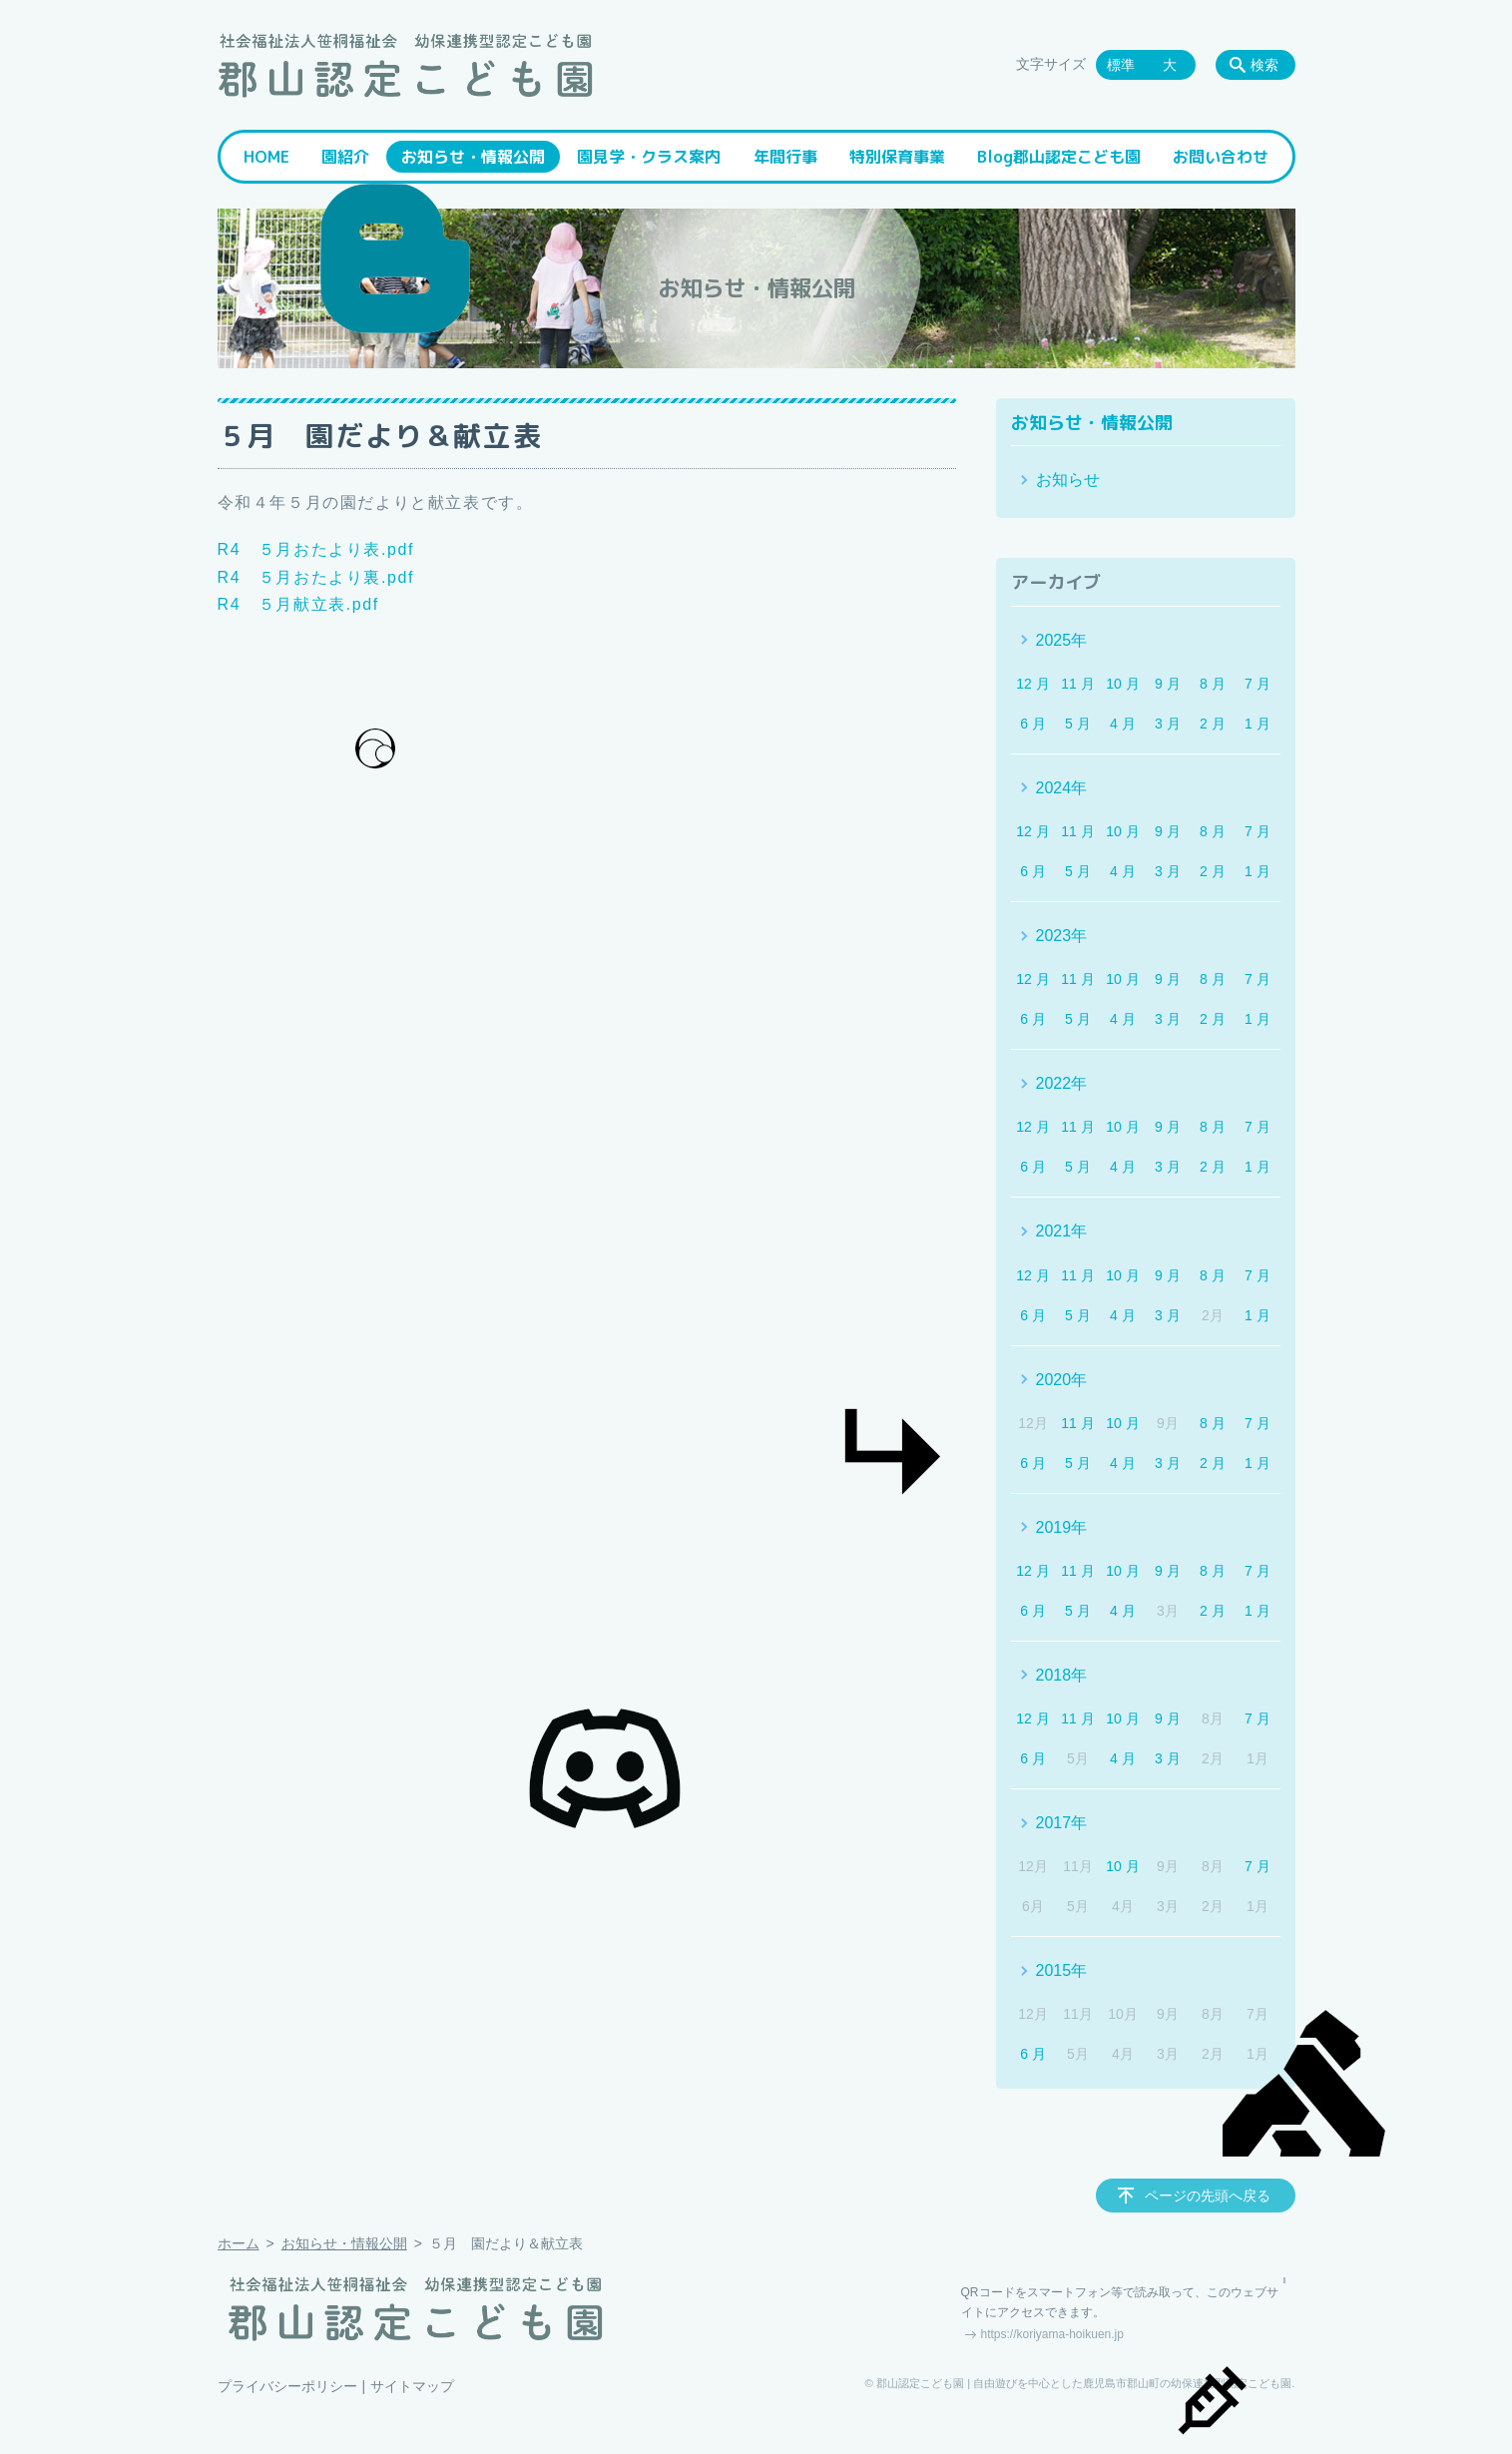  I want to click on Kong API gateway logo, so click(1303, 2083).